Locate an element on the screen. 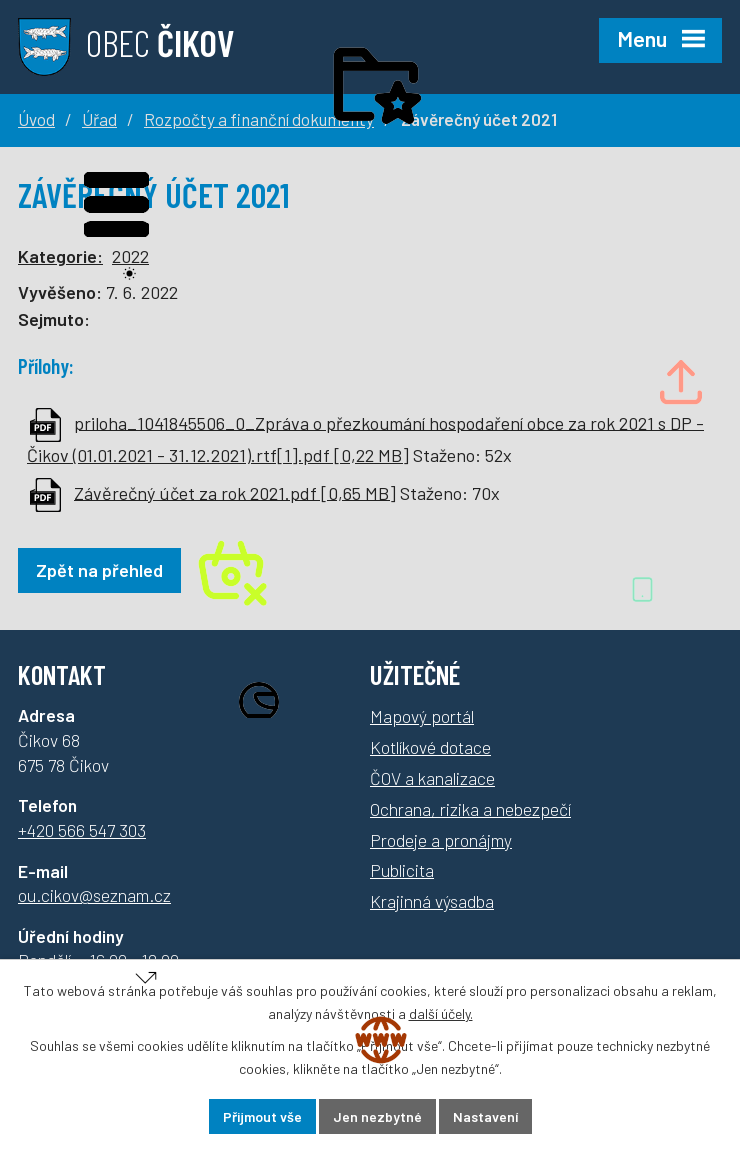  switch to tablet view is located at coordinates (642, 589).